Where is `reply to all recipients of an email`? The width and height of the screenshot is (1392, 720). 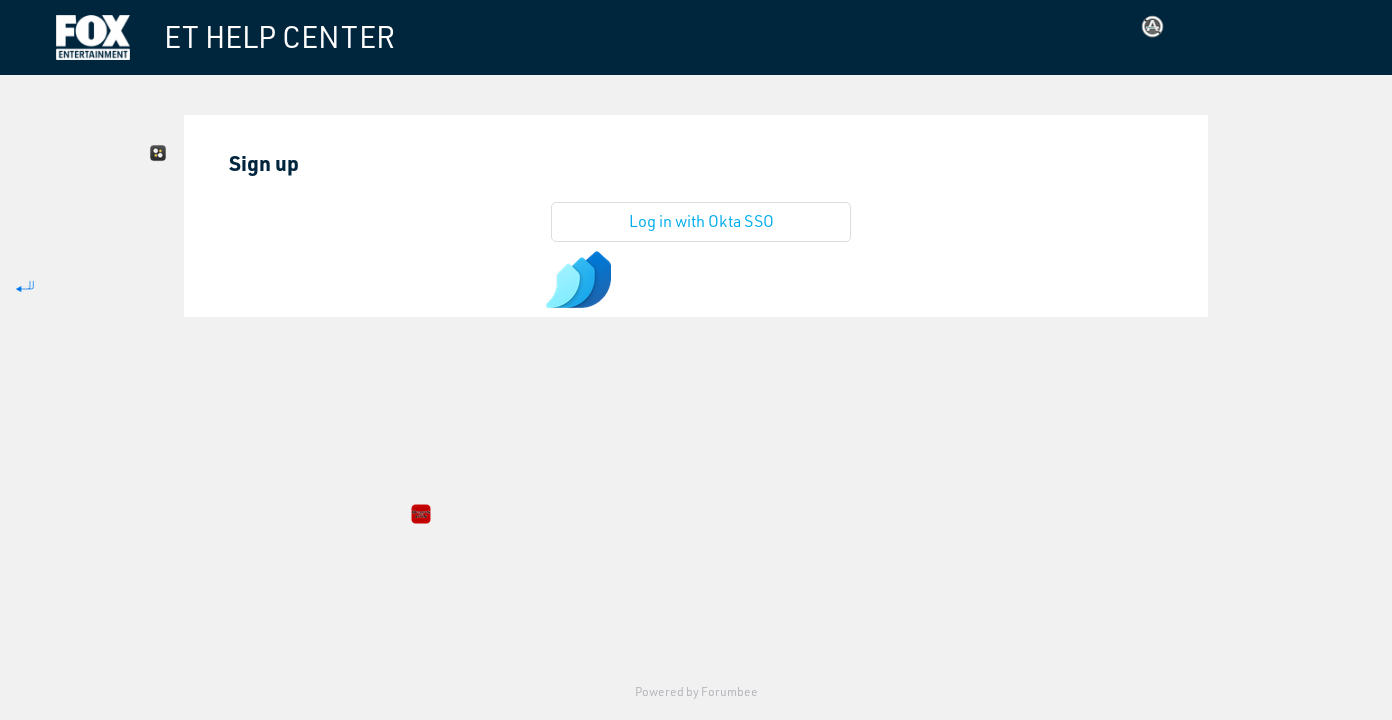
reply to all recipients of an email is located at coordinates (24, 286).